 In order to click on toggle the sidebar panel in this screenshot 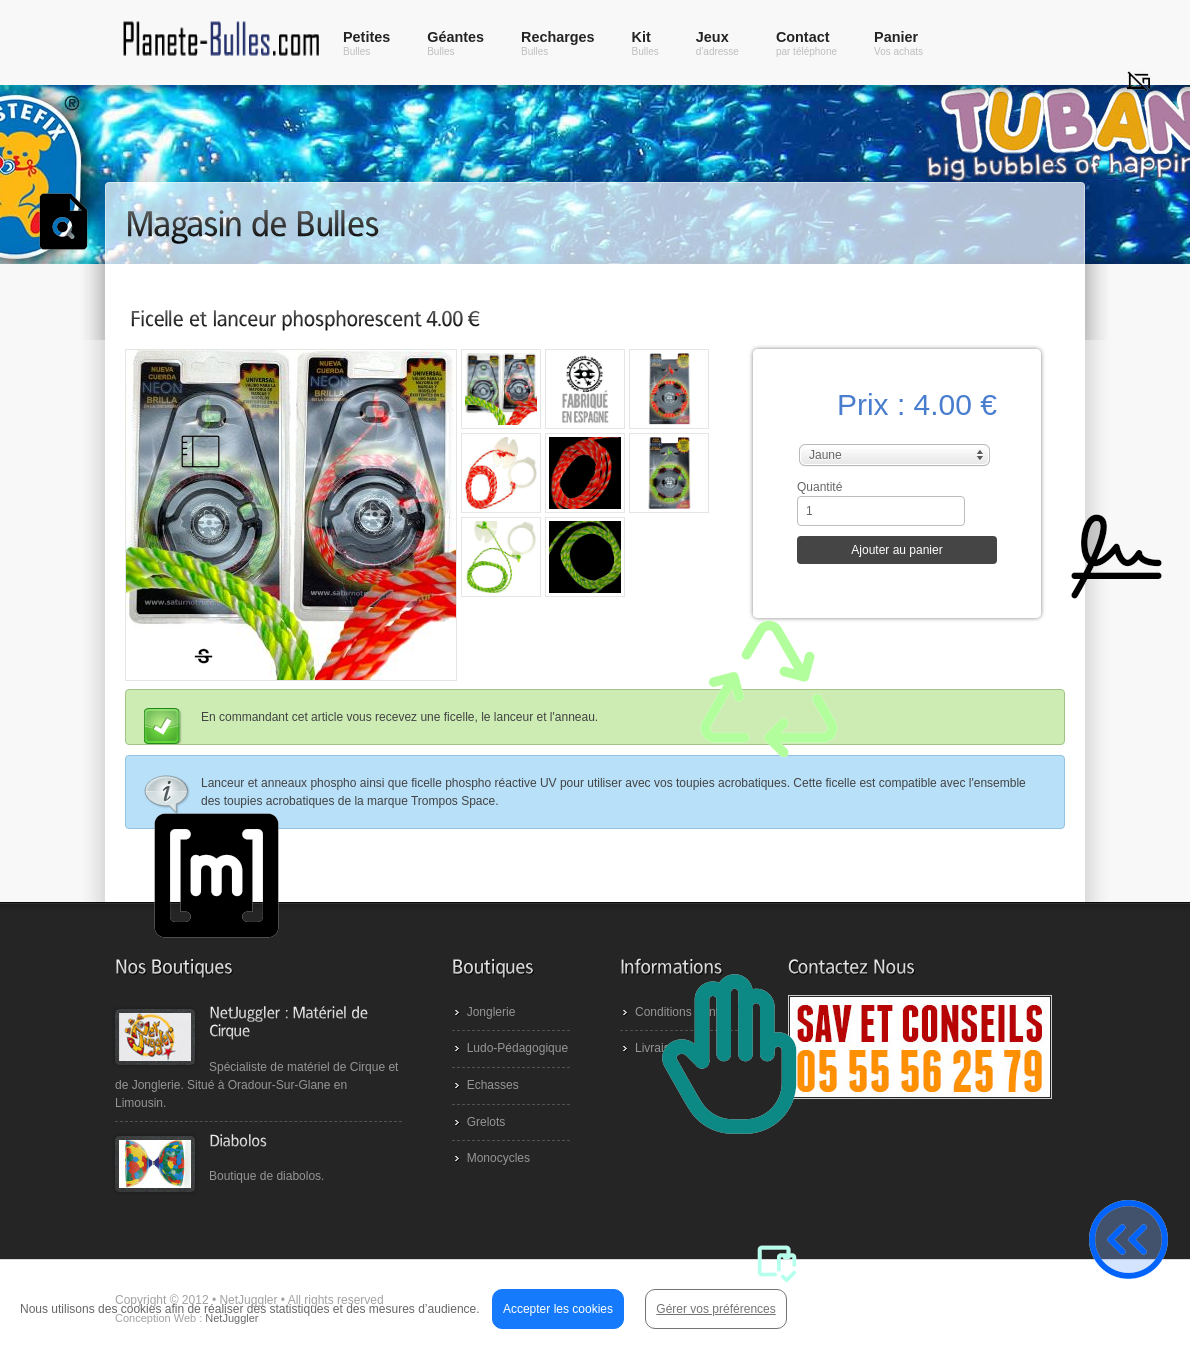, I will do `click(200, 451)`.